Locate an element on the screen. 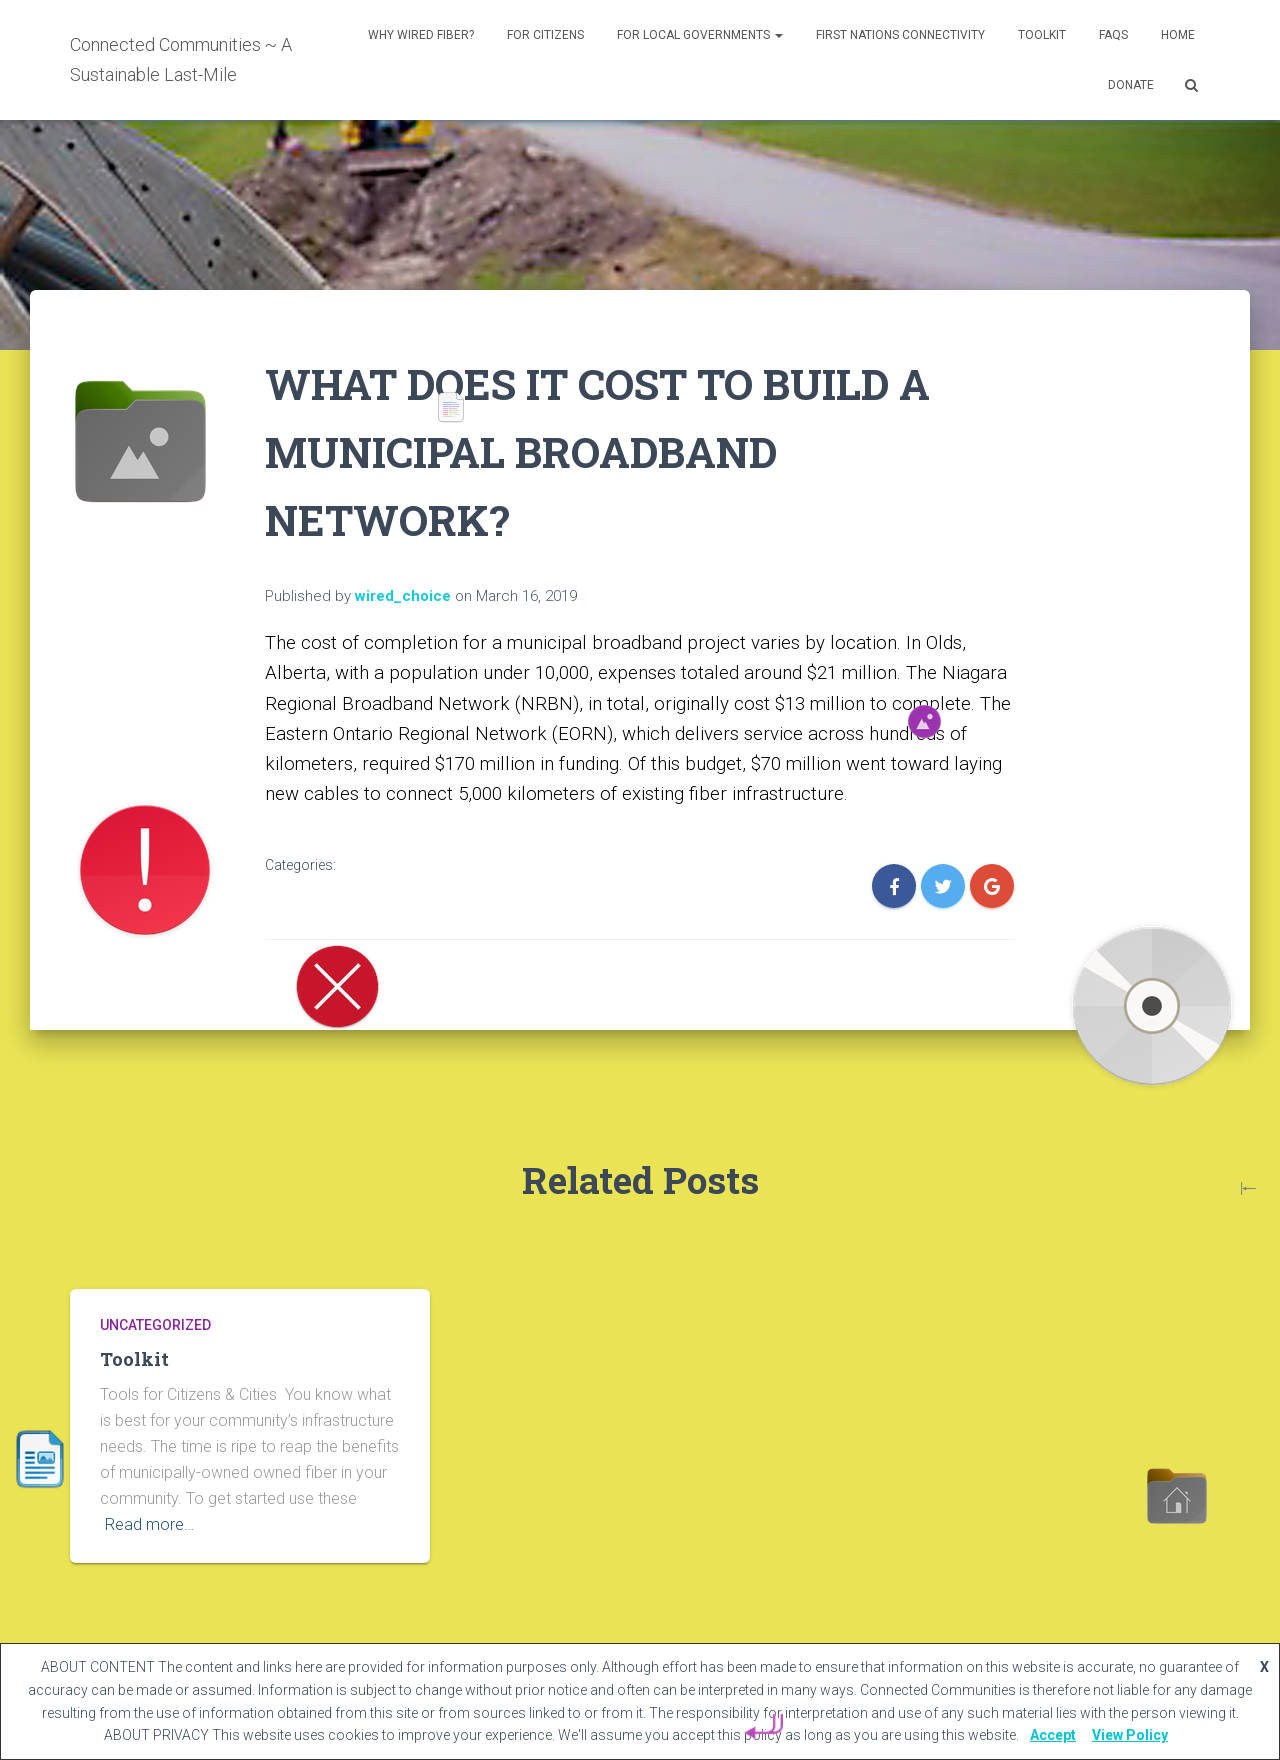  indicates a CD, DVD, or optical disc drive is located at coordinates (1152, 1006).